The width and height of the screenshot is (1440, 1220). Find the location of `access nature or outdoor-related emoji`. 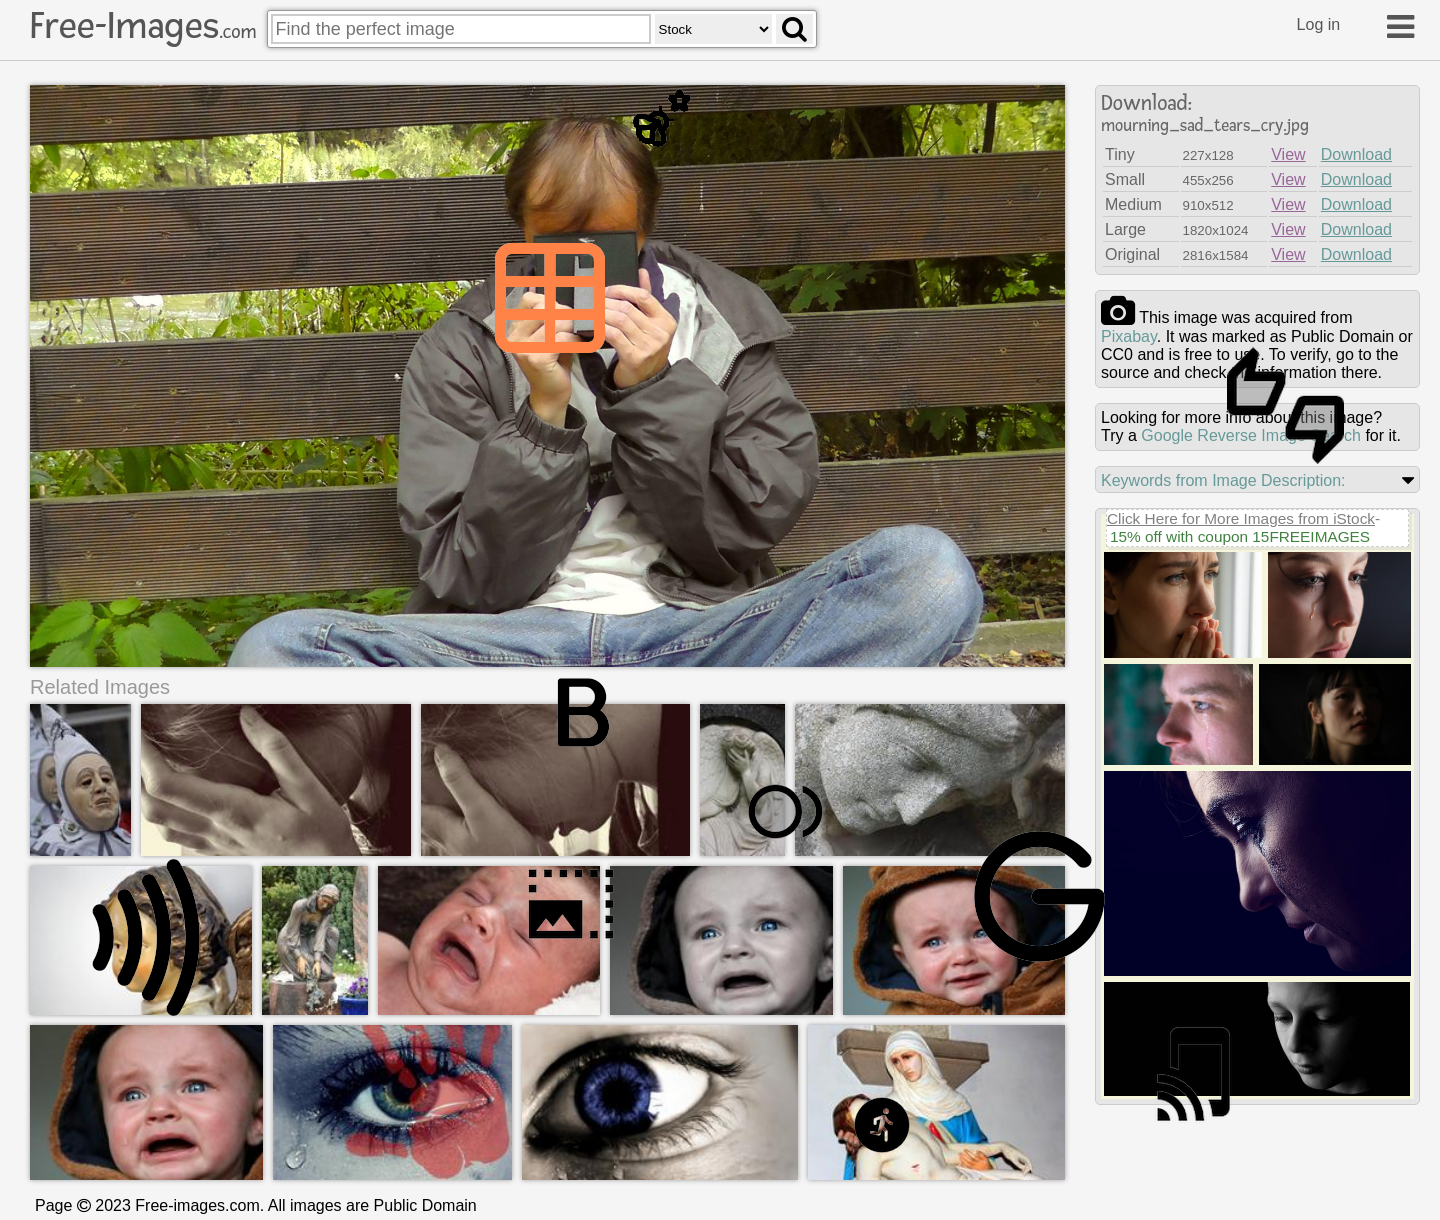

access nature or outdoor-related emoji is located at coordinates (662, 118).